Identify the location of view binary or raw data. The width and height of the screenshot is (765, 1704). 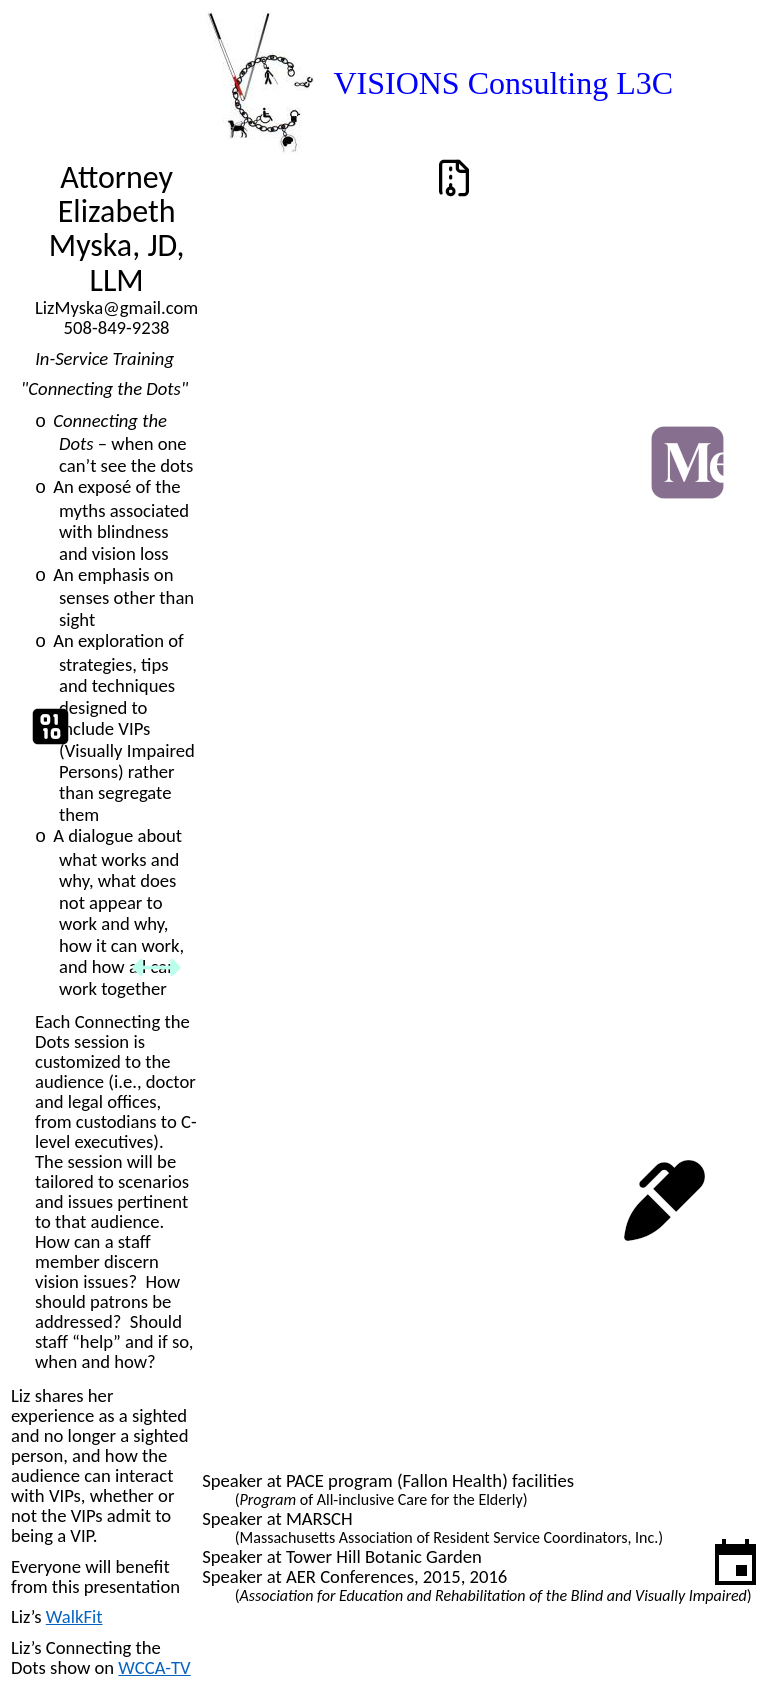
(50, 726).